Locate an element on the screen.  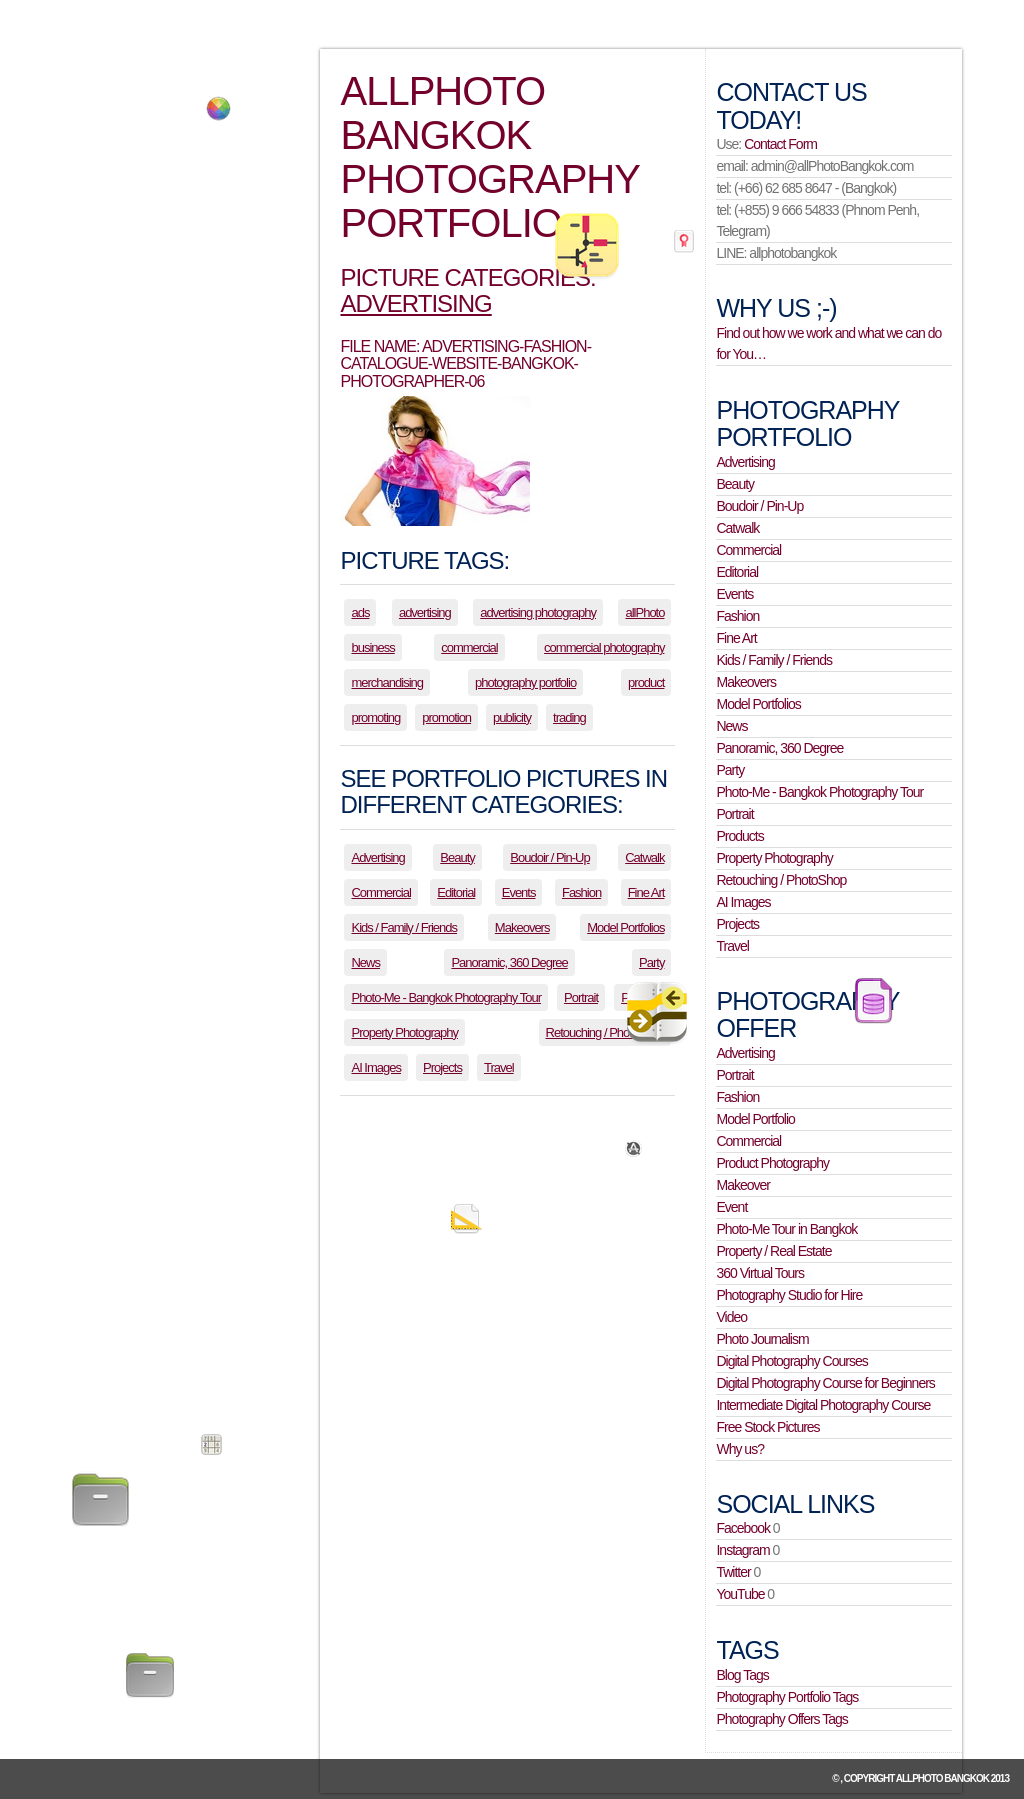
configure page layout and formatting options is located at coordinates (466, 1218).